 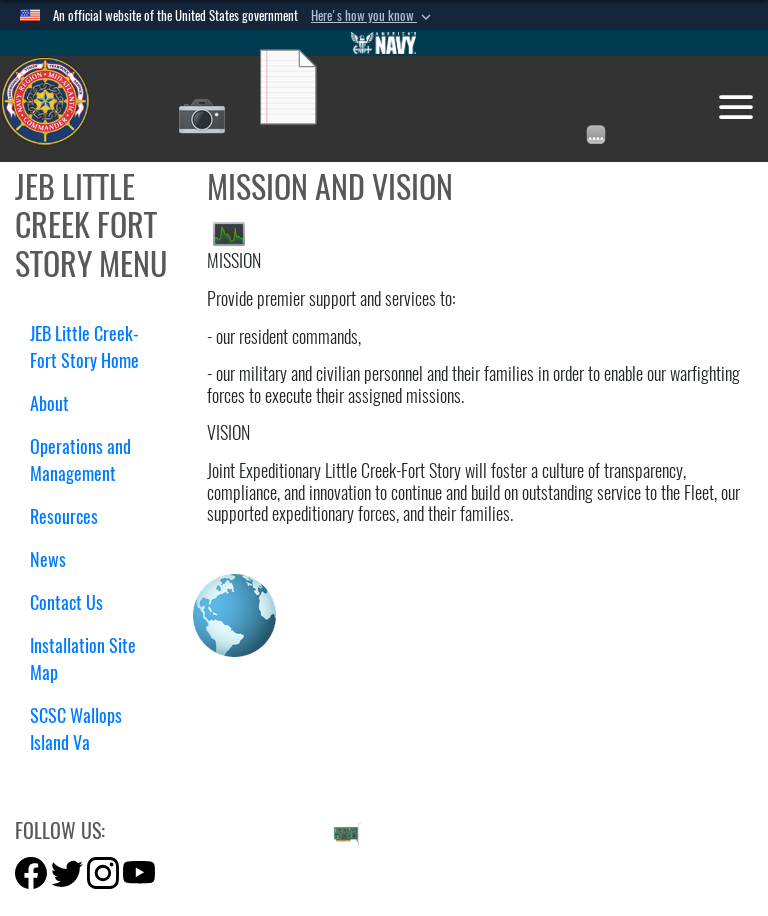 What do you see at coordinates (234, 615) in the screenshot?
I see `access global or international settings` at bounding box center [234, 615].